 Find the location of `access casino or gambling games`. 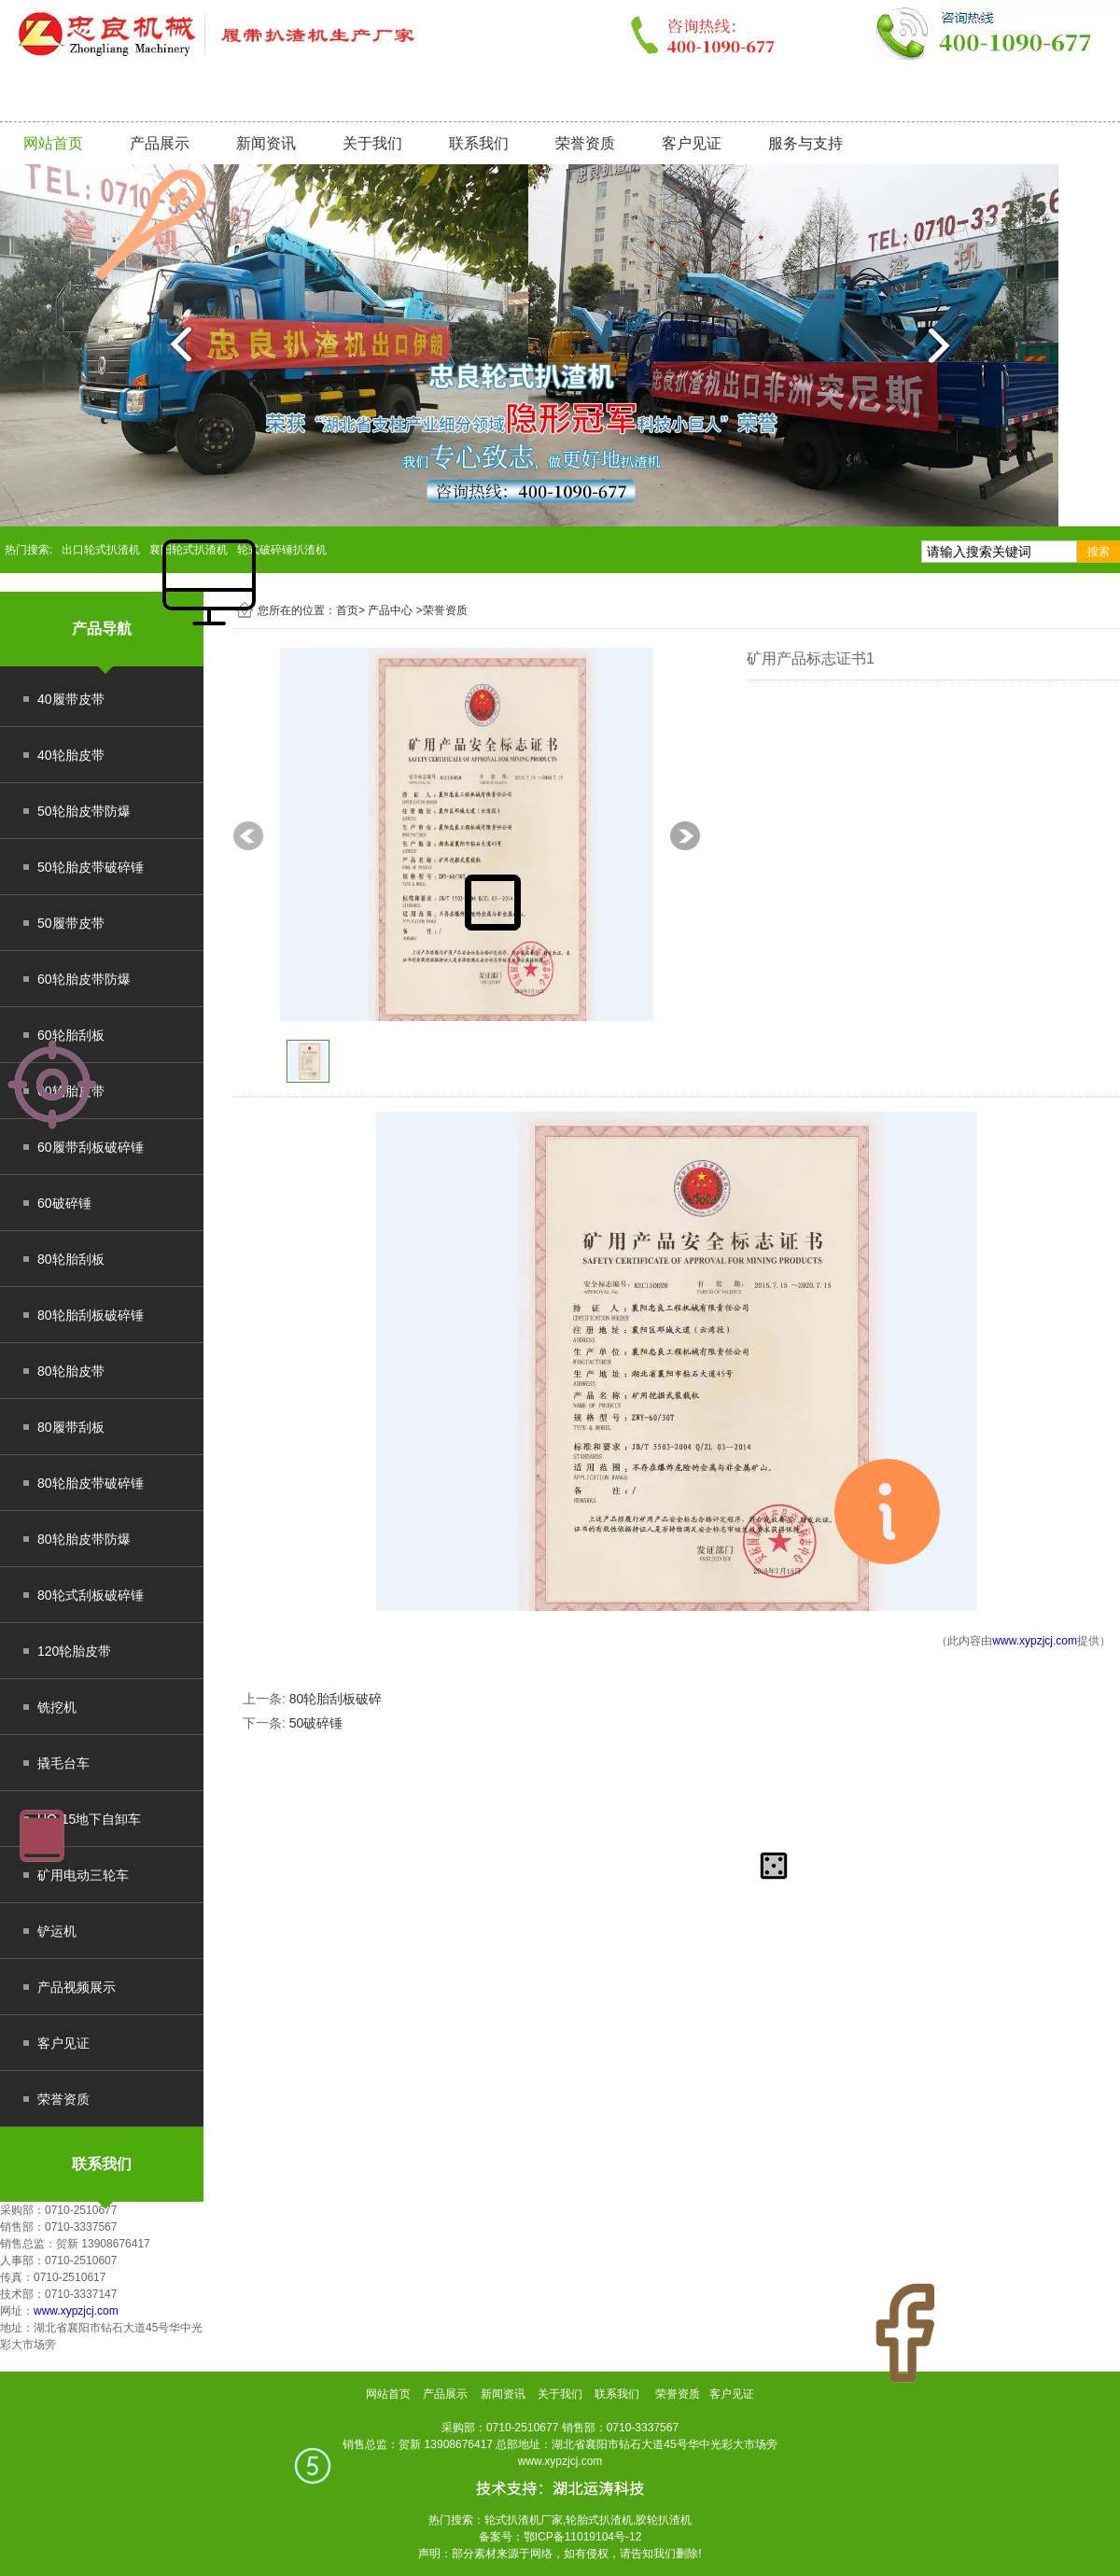

access casino or gambling games is located at coordinates (774, 1866).